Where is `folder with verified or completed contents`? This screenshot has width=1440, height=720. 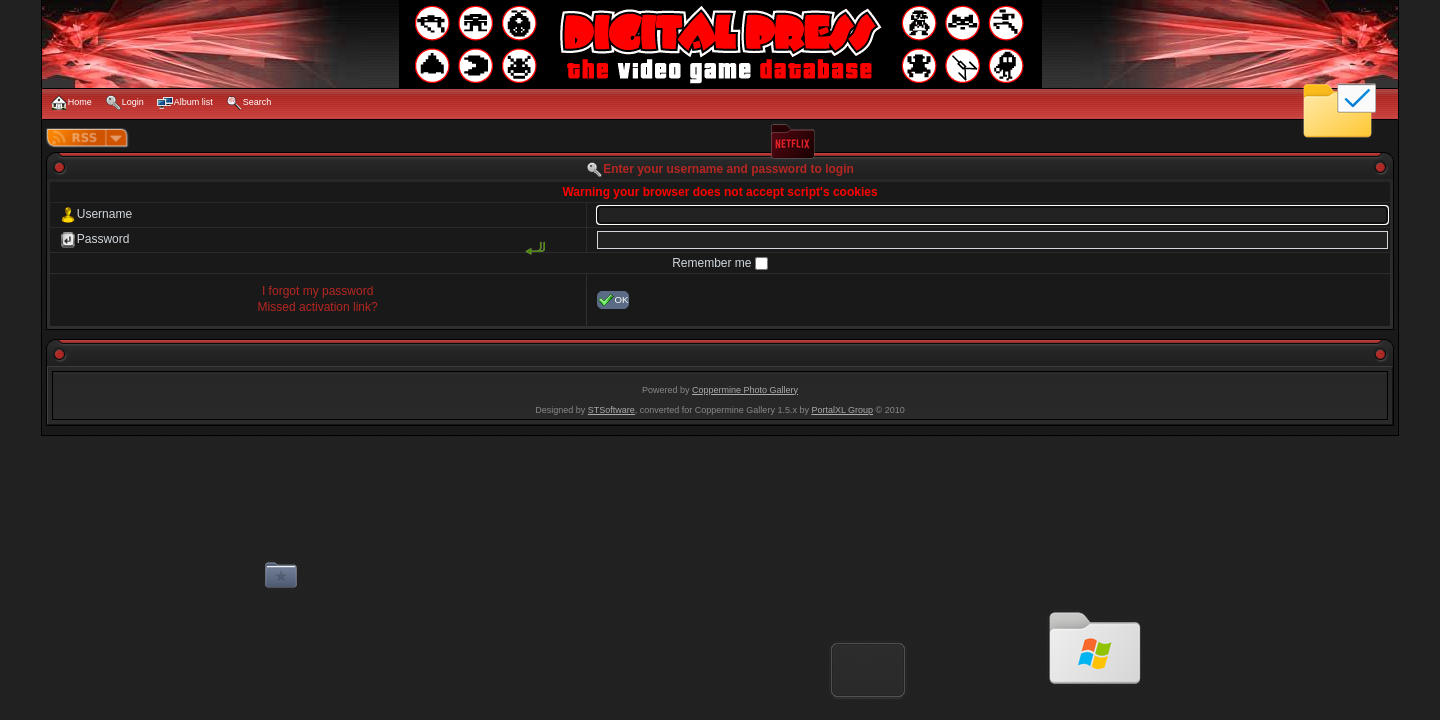
folder with verified or completed contents is located at coordinates (1337, 112).